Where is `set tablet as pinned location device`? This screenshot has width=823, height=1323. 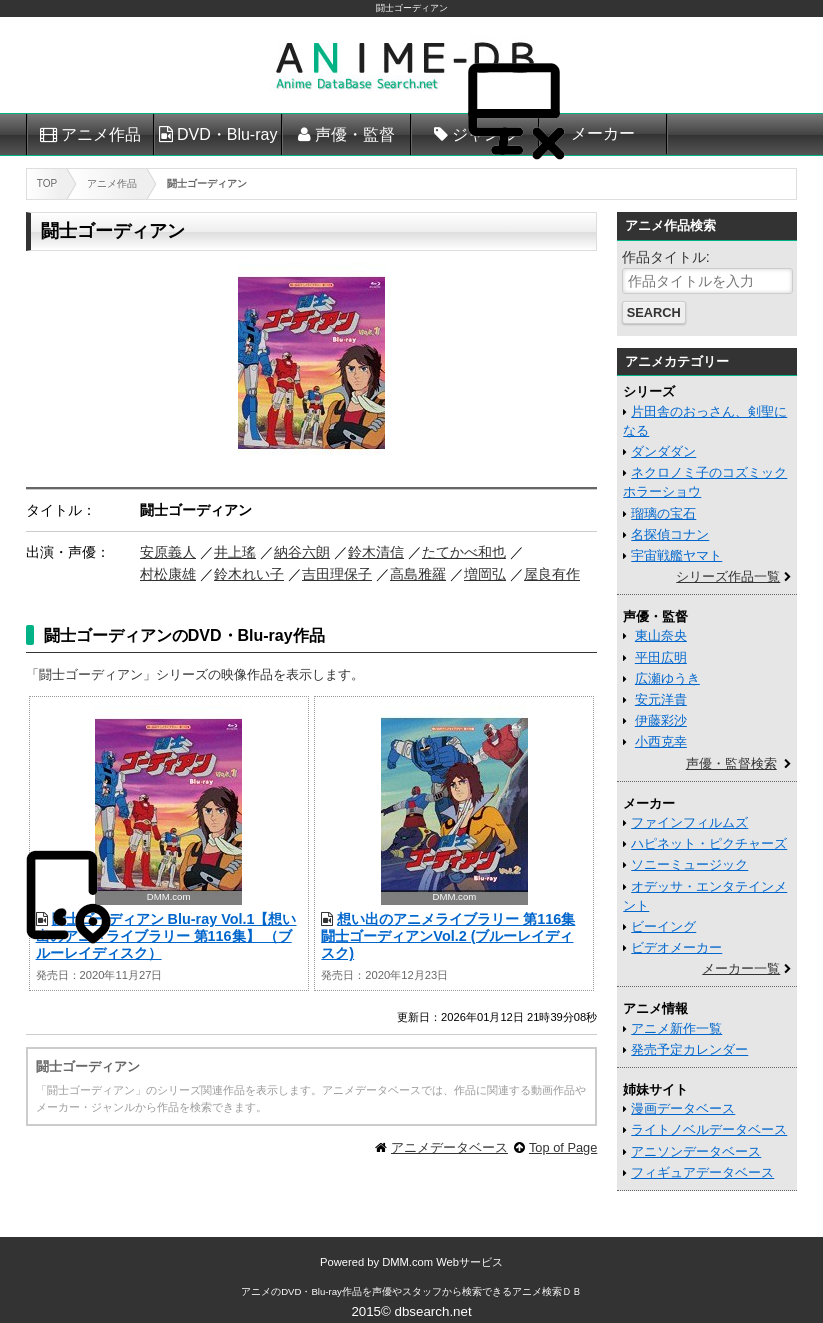 set tablet as pinned location device is located at coordinates (62, 895).